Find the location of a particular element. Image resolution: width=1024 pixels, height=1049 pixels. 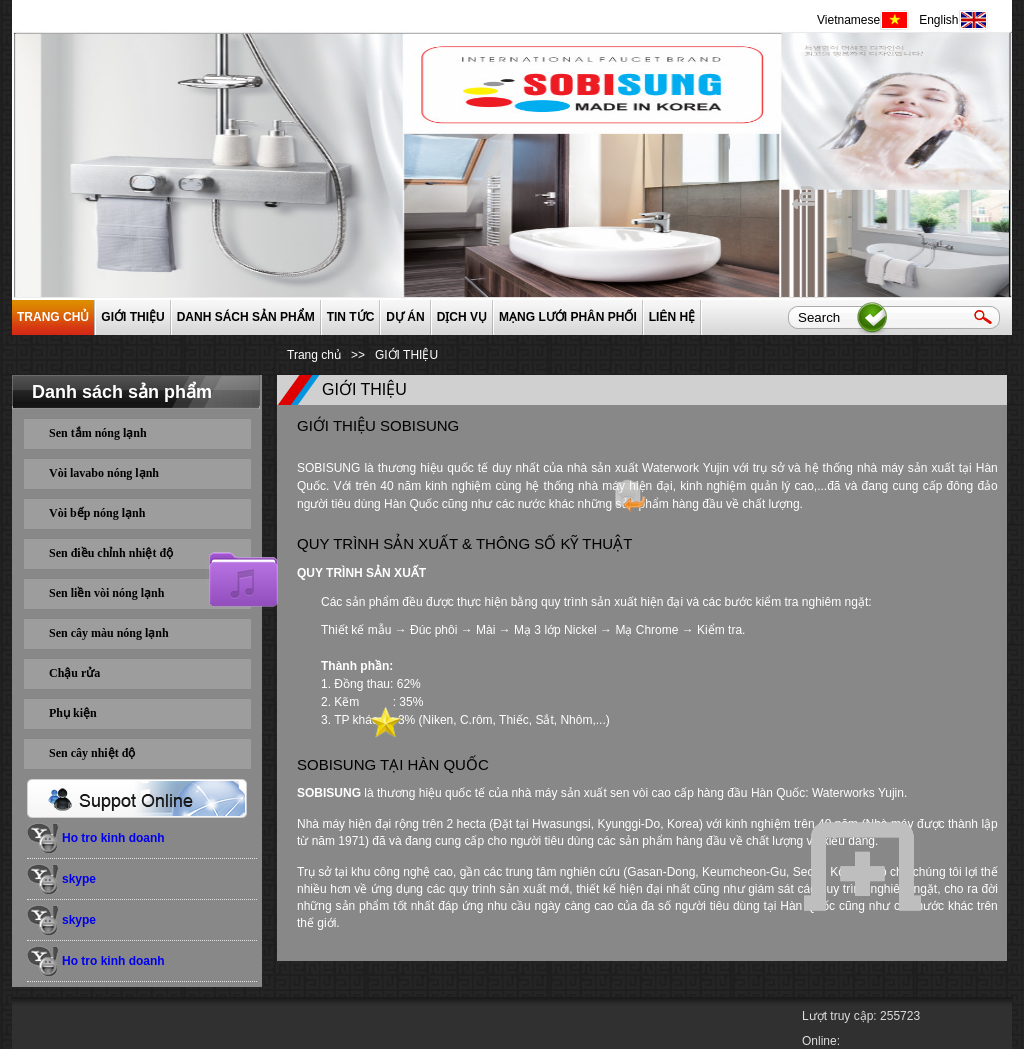

indicates a starred or favorited item is located at coordinates (385, 723).